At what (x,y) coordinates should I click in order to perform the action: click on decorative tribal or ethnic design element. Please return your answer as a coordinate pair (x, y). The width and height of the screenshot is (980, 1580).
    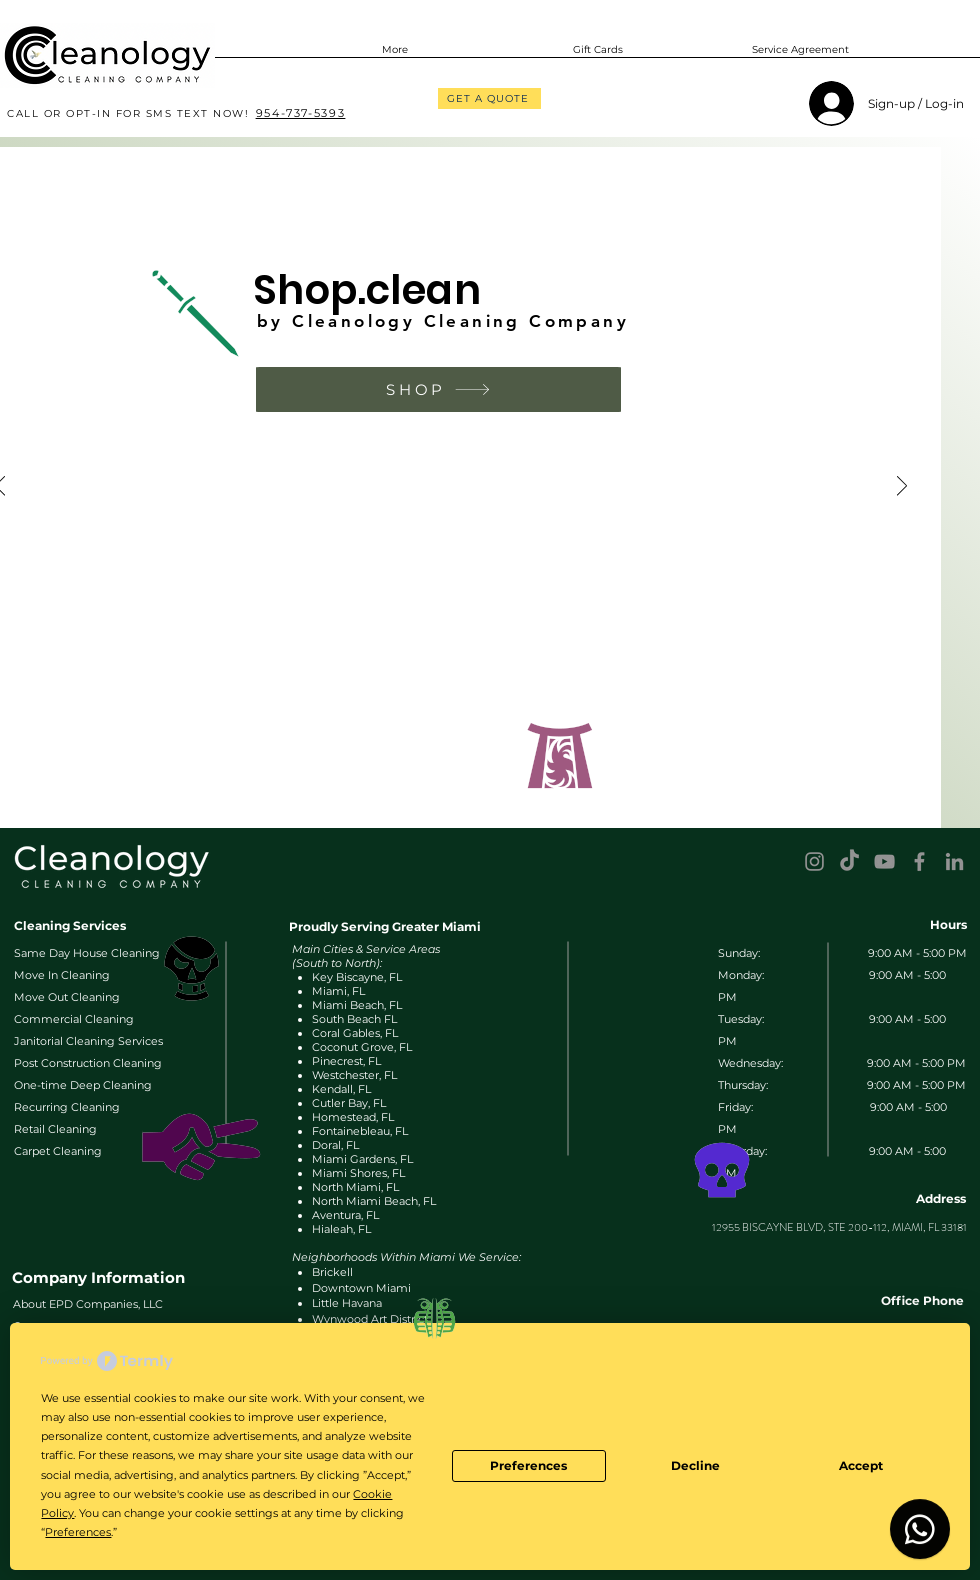
    Looking at the image, I should click on (434, 1318).